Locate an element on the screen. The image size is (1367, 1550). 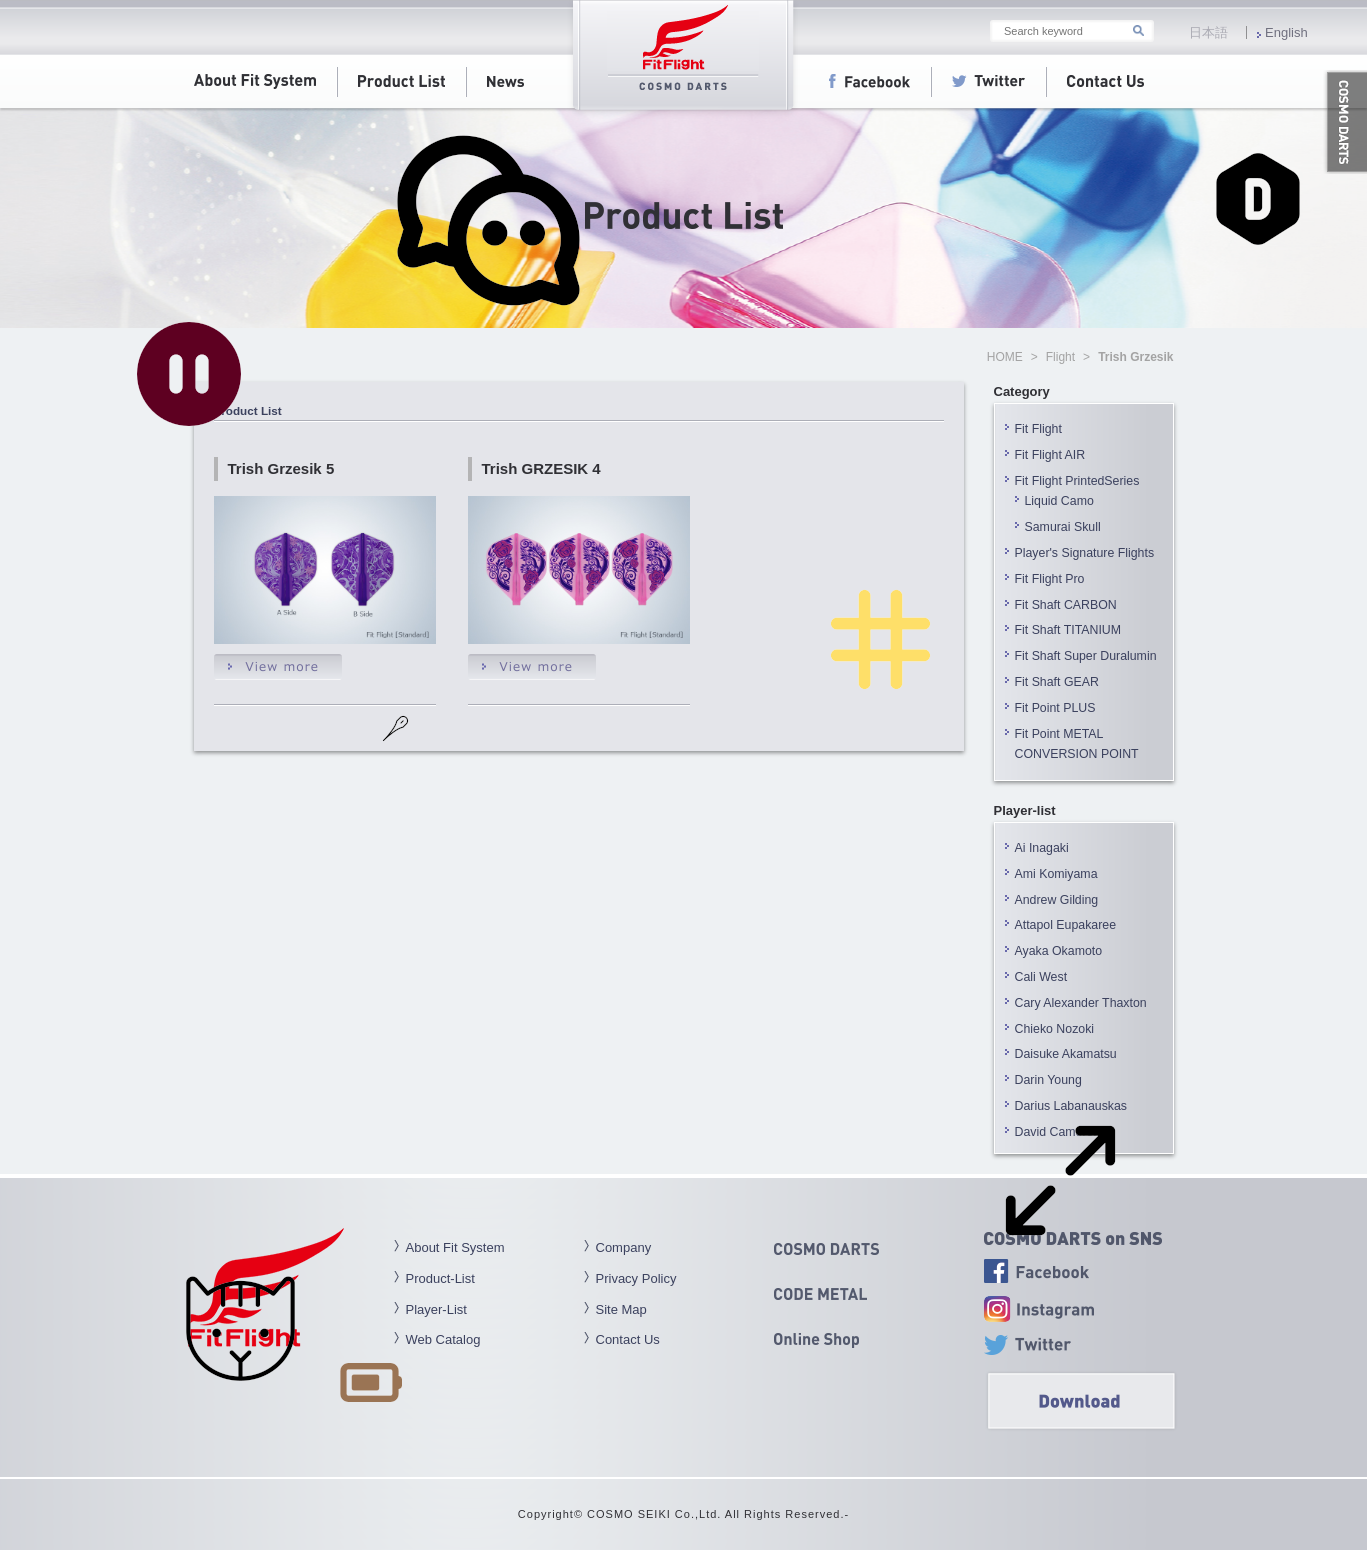
view pet or animal-related content is located at coordinates (240, 1326).